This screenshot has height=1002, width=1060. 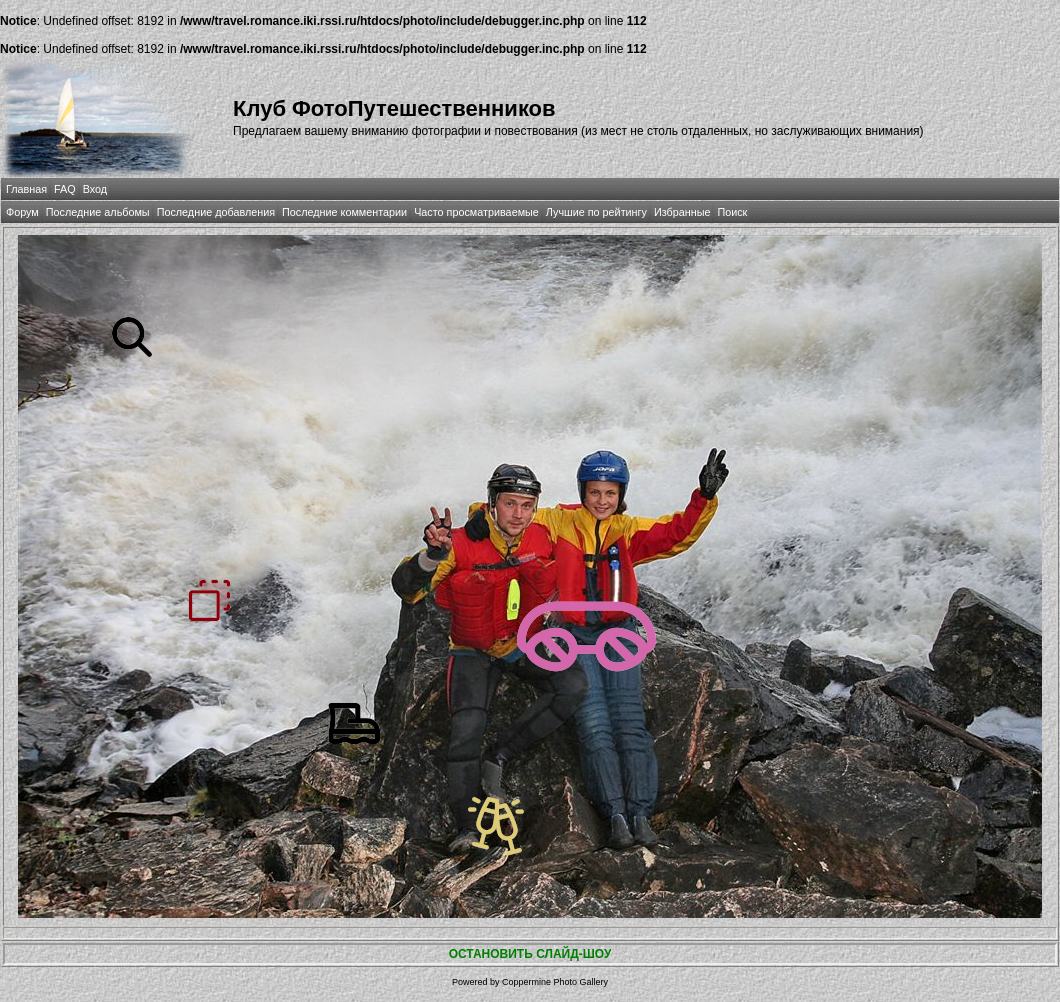 What do you see at coordinates (132, 337) in the screenshot?
I see `search for content or items` at bounding box center [132, 337].